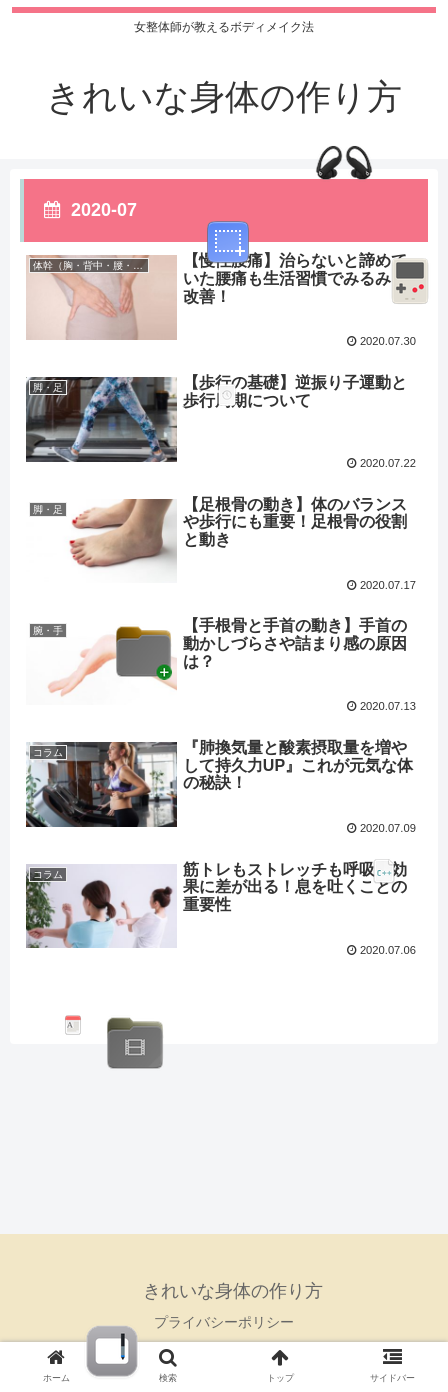 The height and width of the screenshot is (1392, 448). Describe the element at coordinates (344, 165) in the screenshot. I see `connect beats wireless earbuds via bluetooth` at that location.